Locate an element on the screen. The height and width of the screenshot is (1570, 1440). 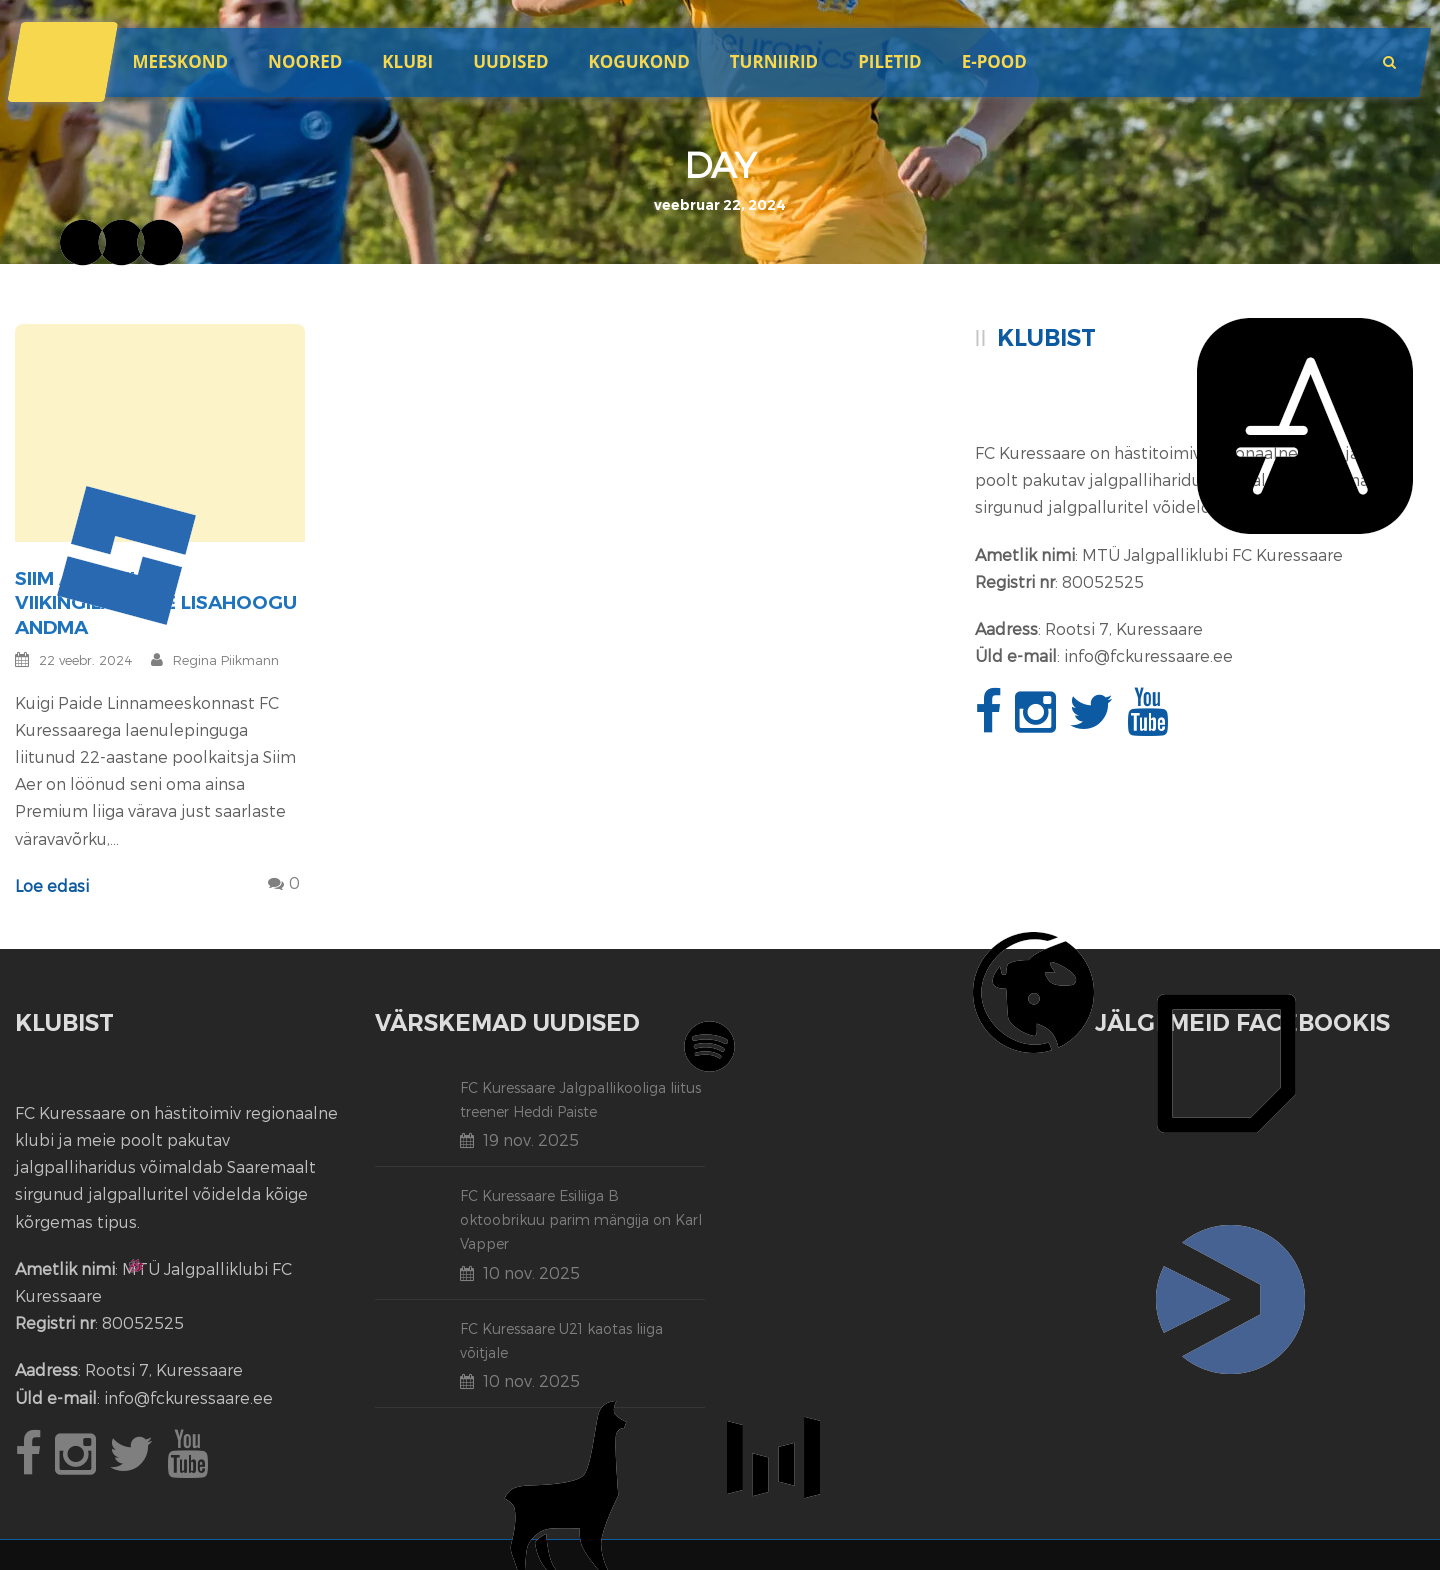
open the Letterboxd app is located at coordinates (121, 242).